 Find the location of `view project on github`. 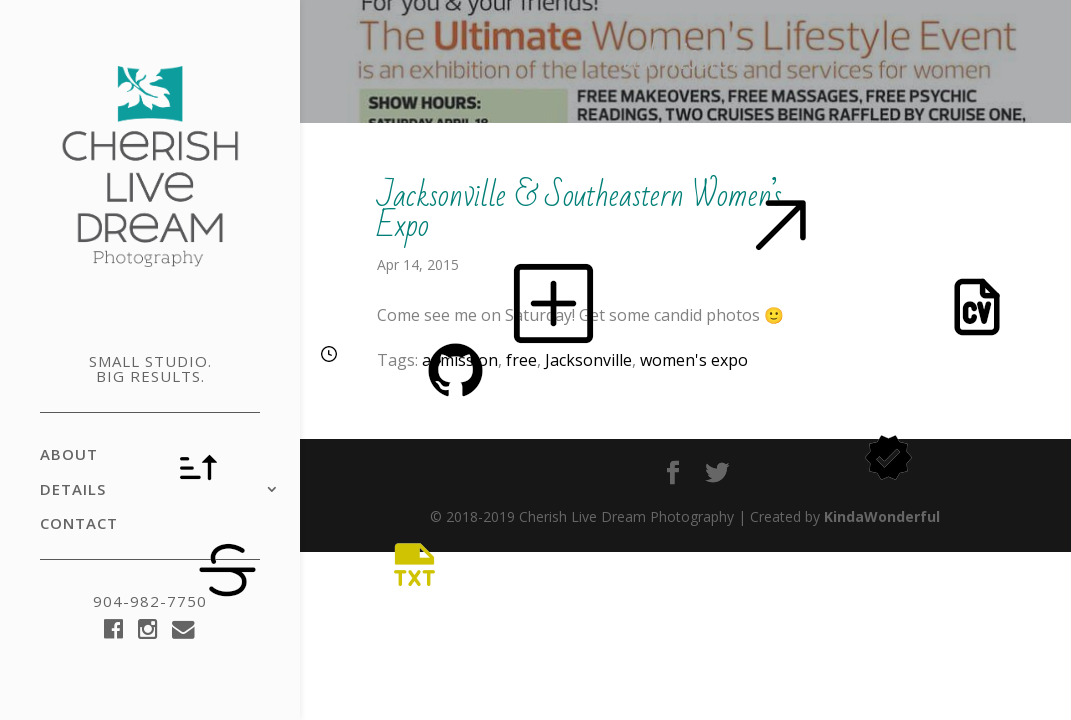

view project on github is located at coordinates (455, 370).